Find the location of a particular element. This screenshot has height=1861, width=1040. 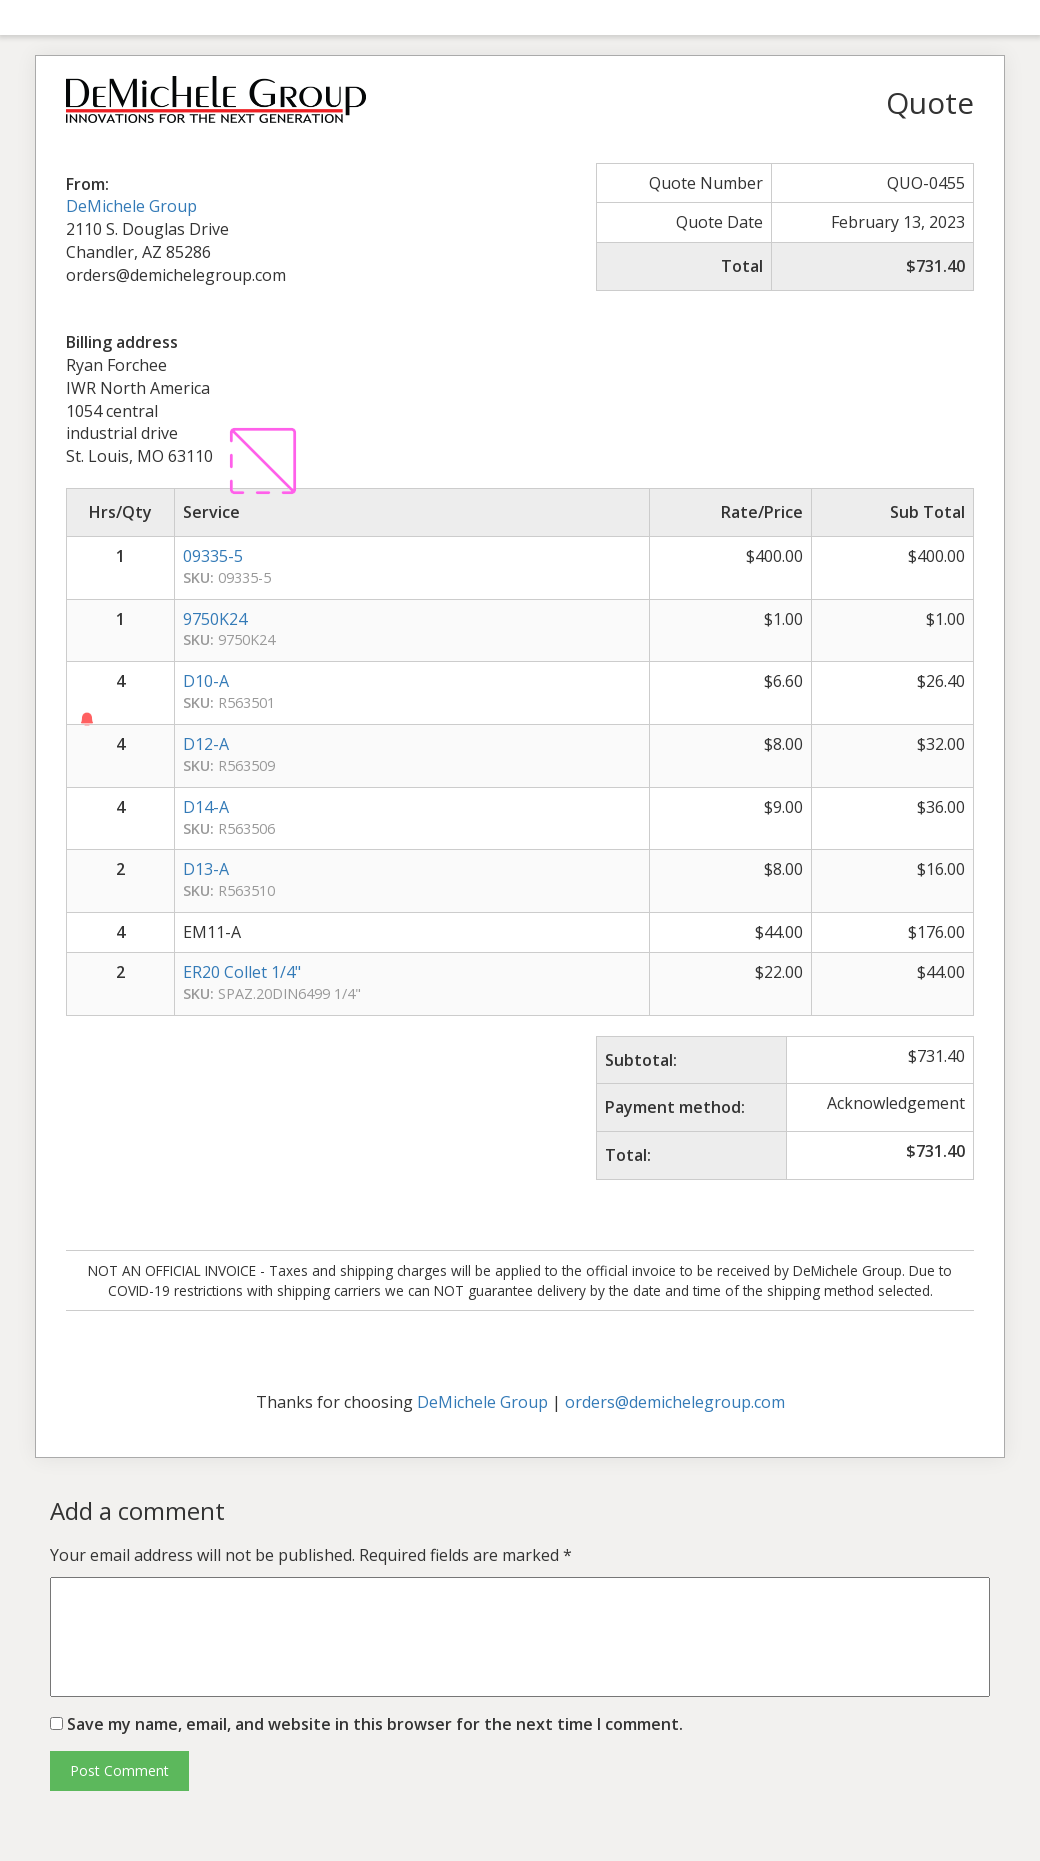

view notifications is located at coordinates (87, 719).